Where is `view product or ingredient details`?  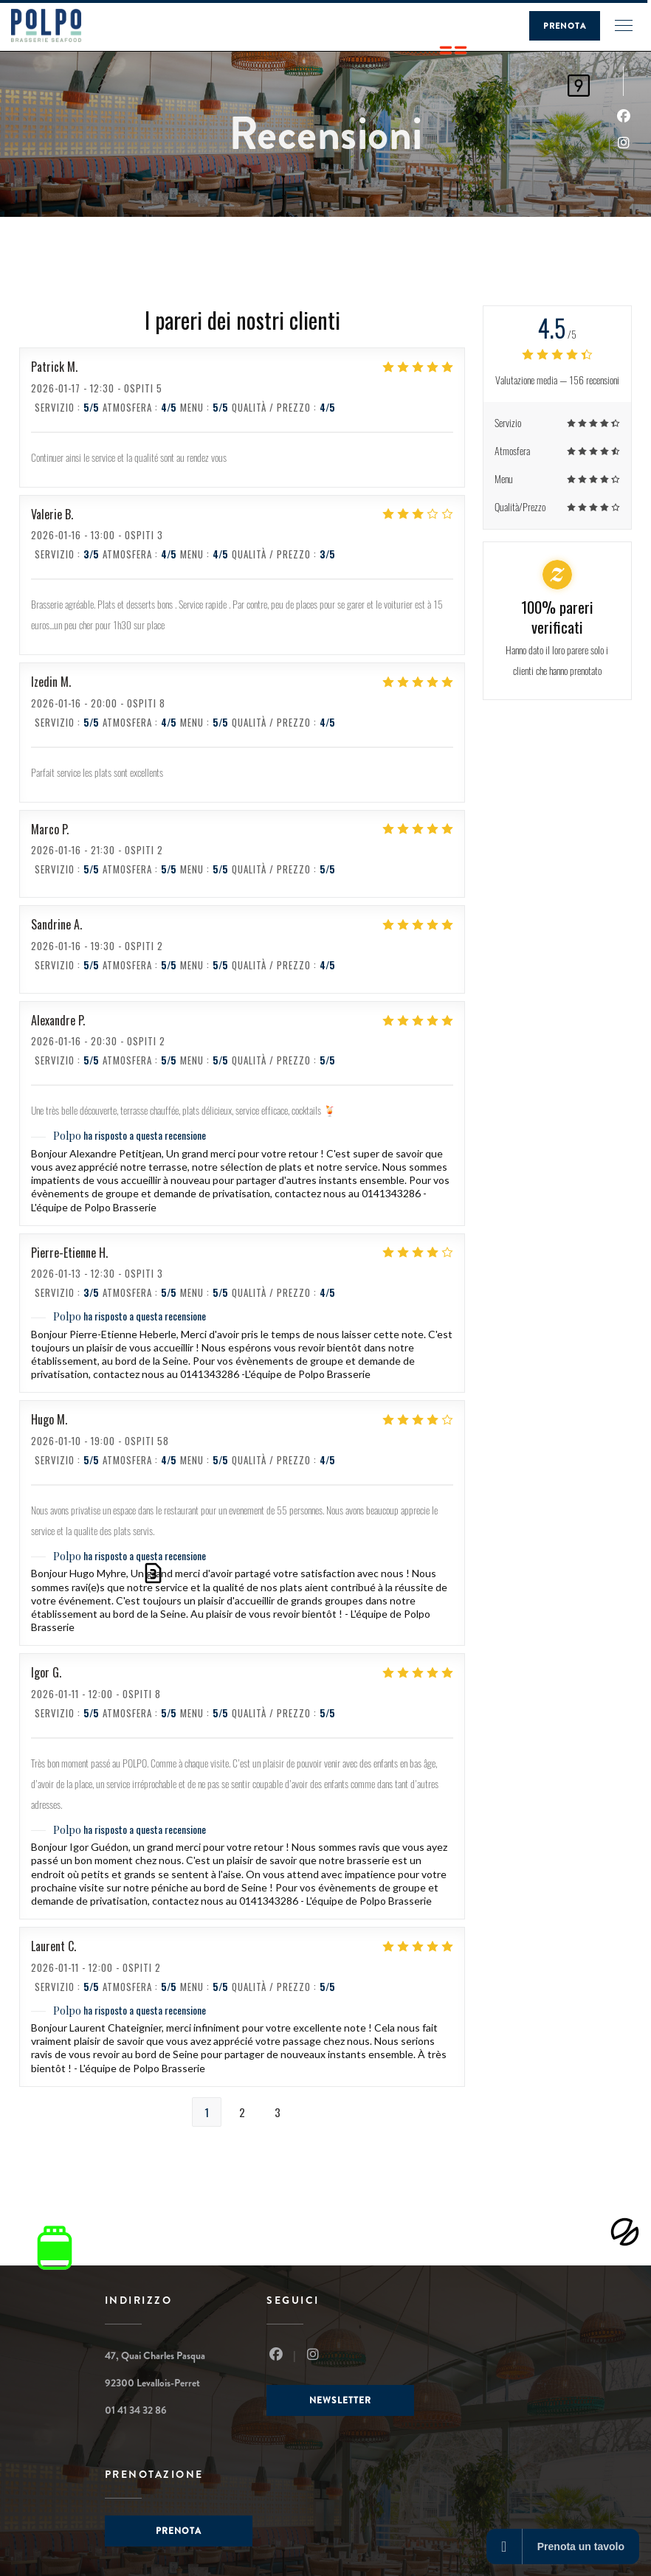 view product or ingredient details is located at coordinates (55, 2248).